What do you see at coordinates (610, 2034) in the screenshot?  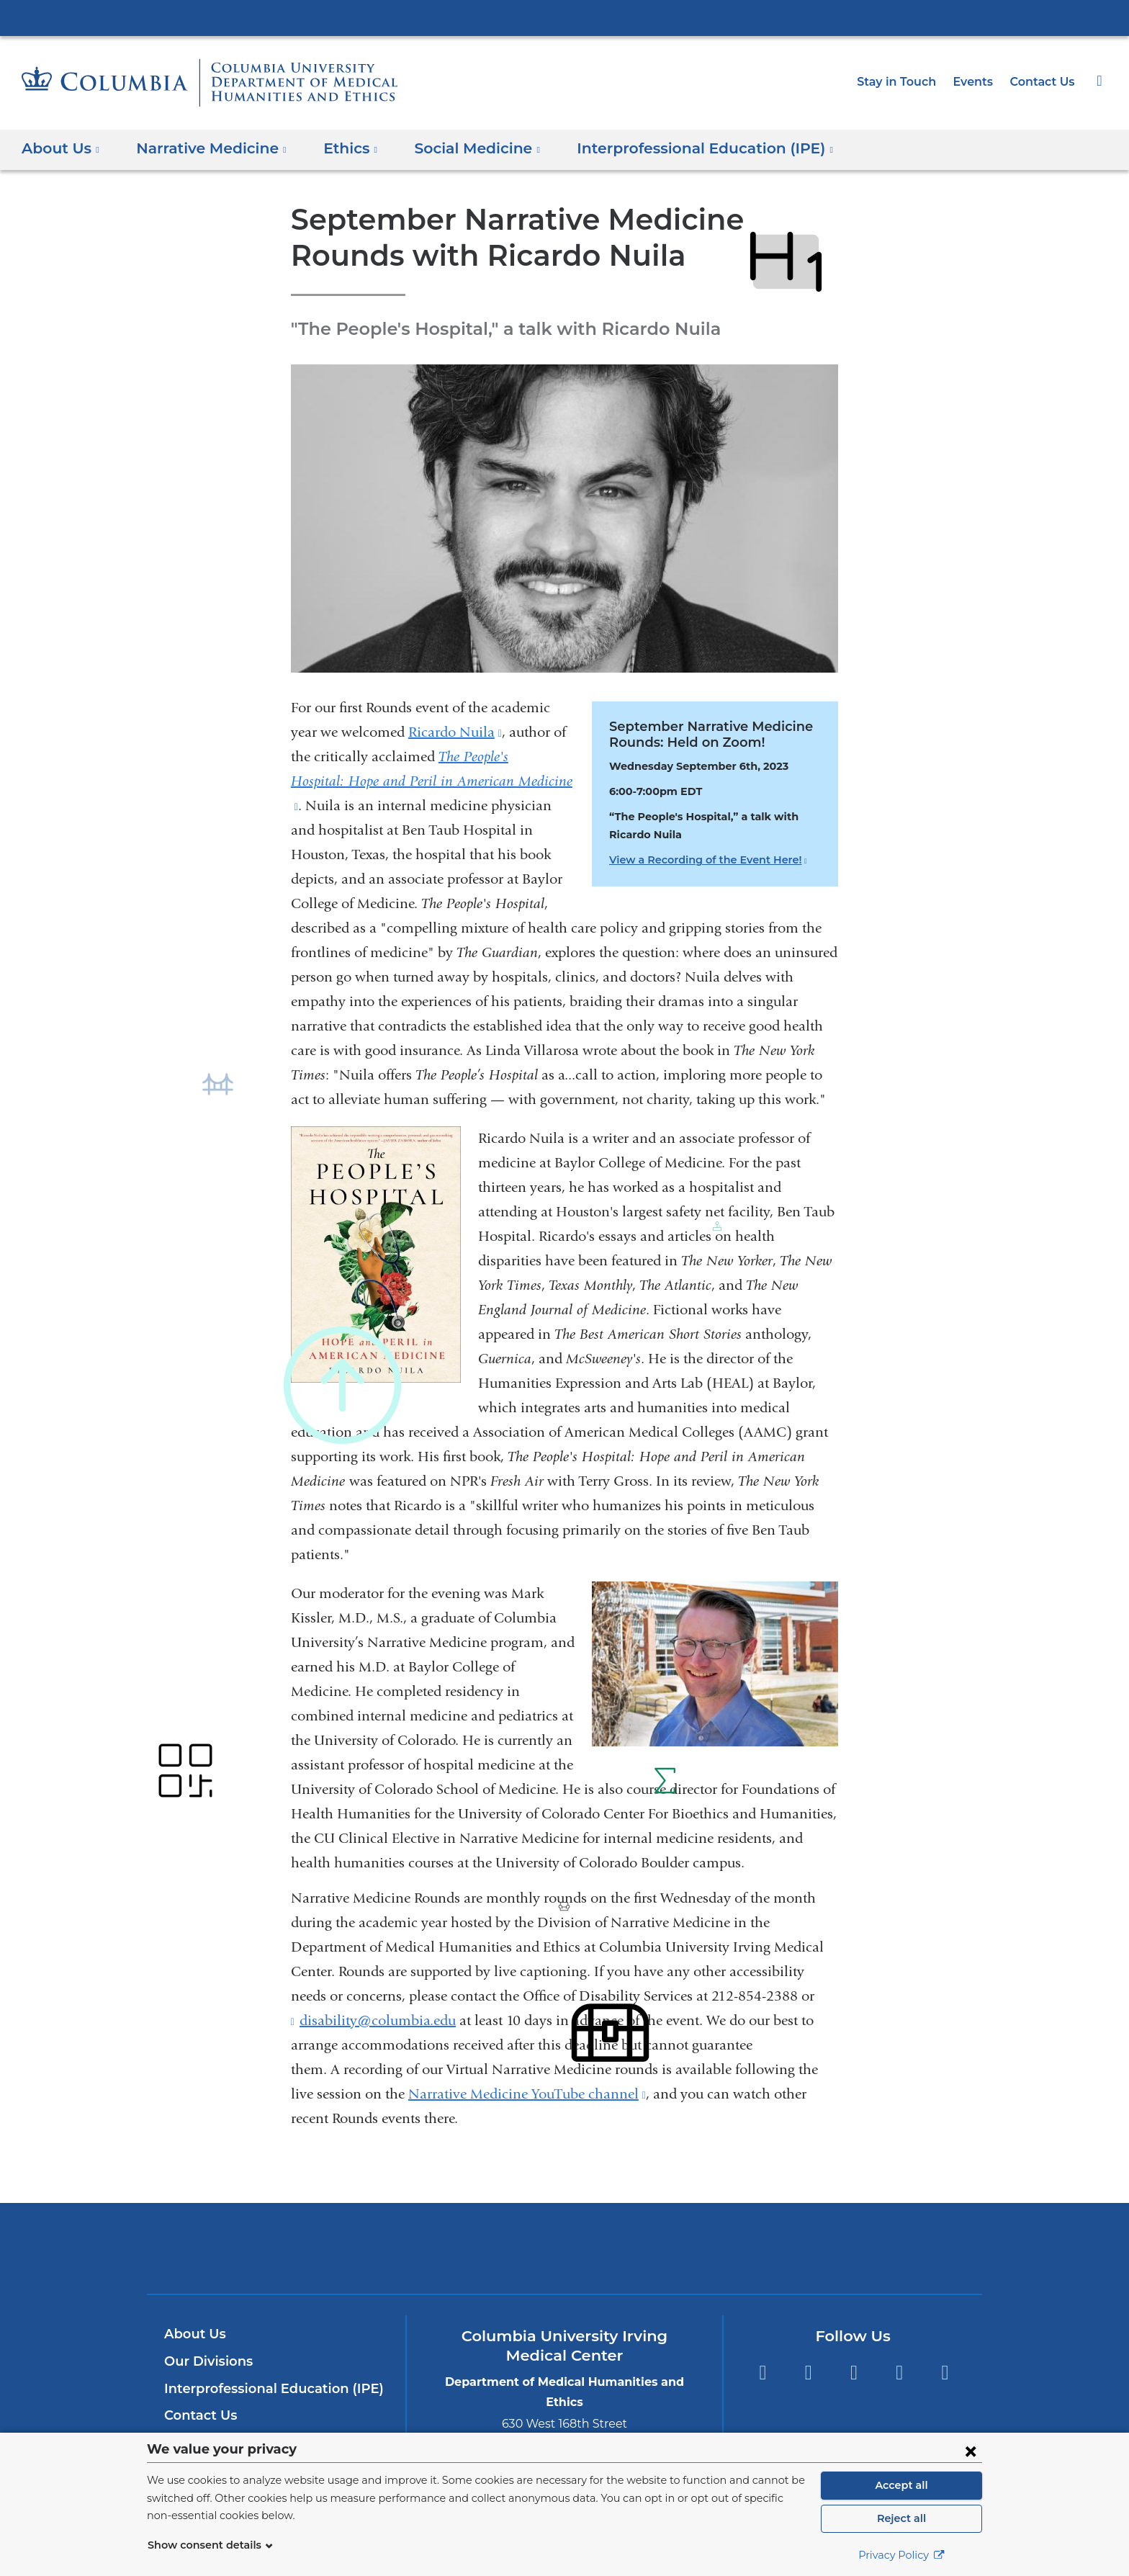 I see `access rewards or collected items` at bounding box center [610, 2034].